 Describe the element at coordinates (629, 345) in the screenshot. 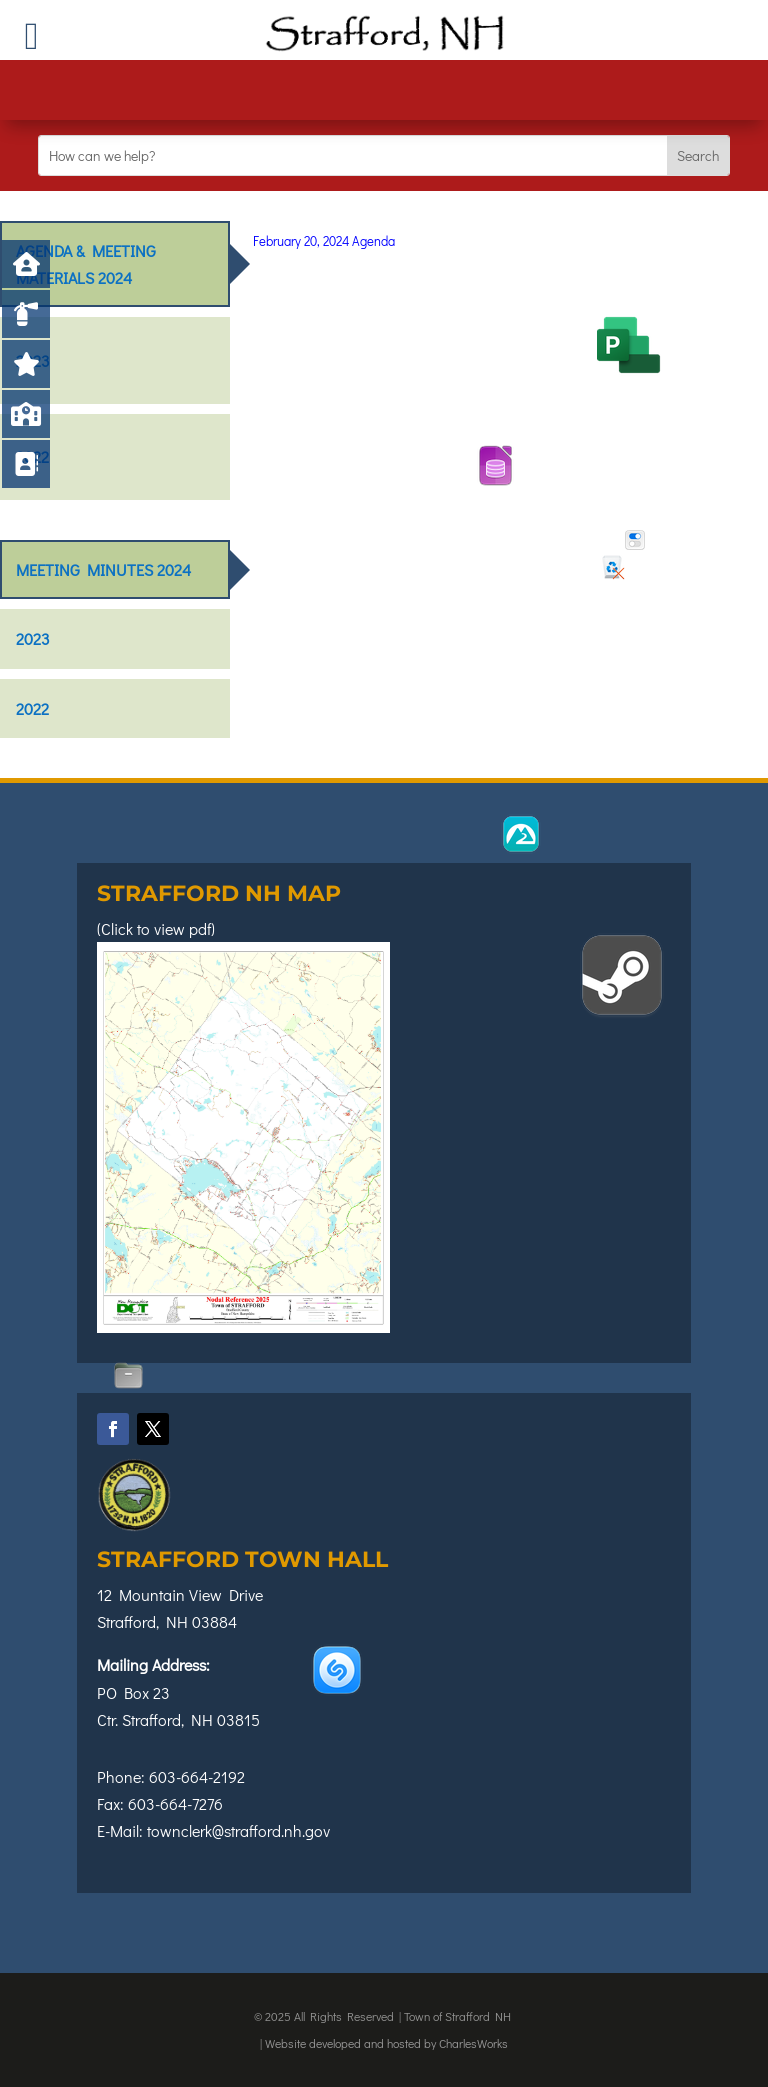

I see `open Microsoft Project application` at that location.